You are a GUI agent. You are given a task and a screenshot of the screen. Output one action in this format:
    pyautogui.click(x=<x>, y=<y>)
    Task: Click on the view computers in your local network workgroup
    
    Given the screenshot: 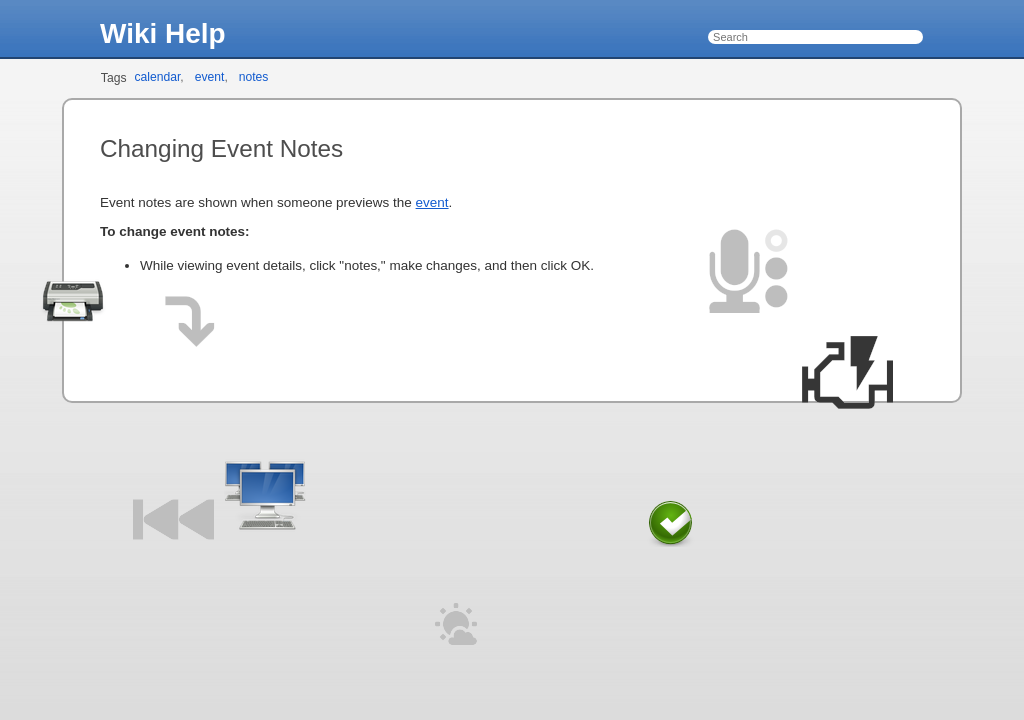 What is the action you would take?
    pyautogui.click(x=265, y=495)
    